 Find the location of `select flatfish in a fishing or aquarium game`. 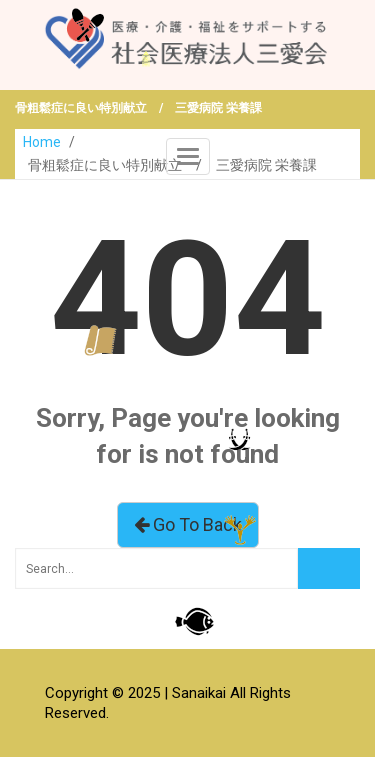

select flatfish in a fishing or aquarium game is located at coordinates (194, 621).